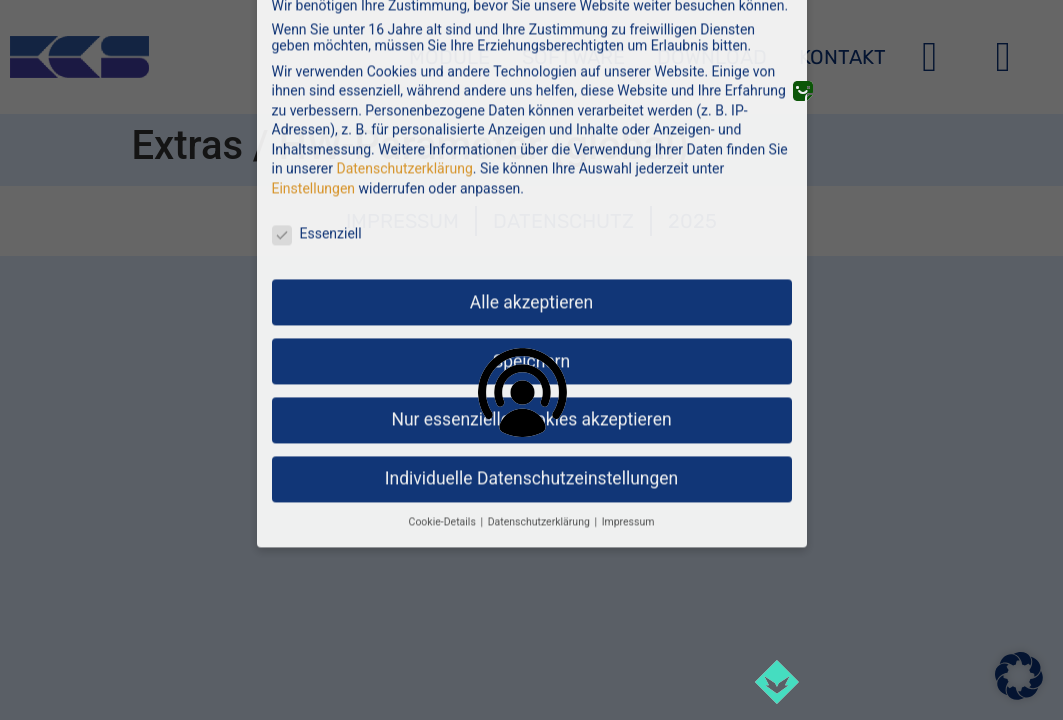 This screenshot has width=1063, height=720. What do you see at coordinates (803, 91) in the screenshot?
I see `open sticker picker` at bounding box center [803, 91].